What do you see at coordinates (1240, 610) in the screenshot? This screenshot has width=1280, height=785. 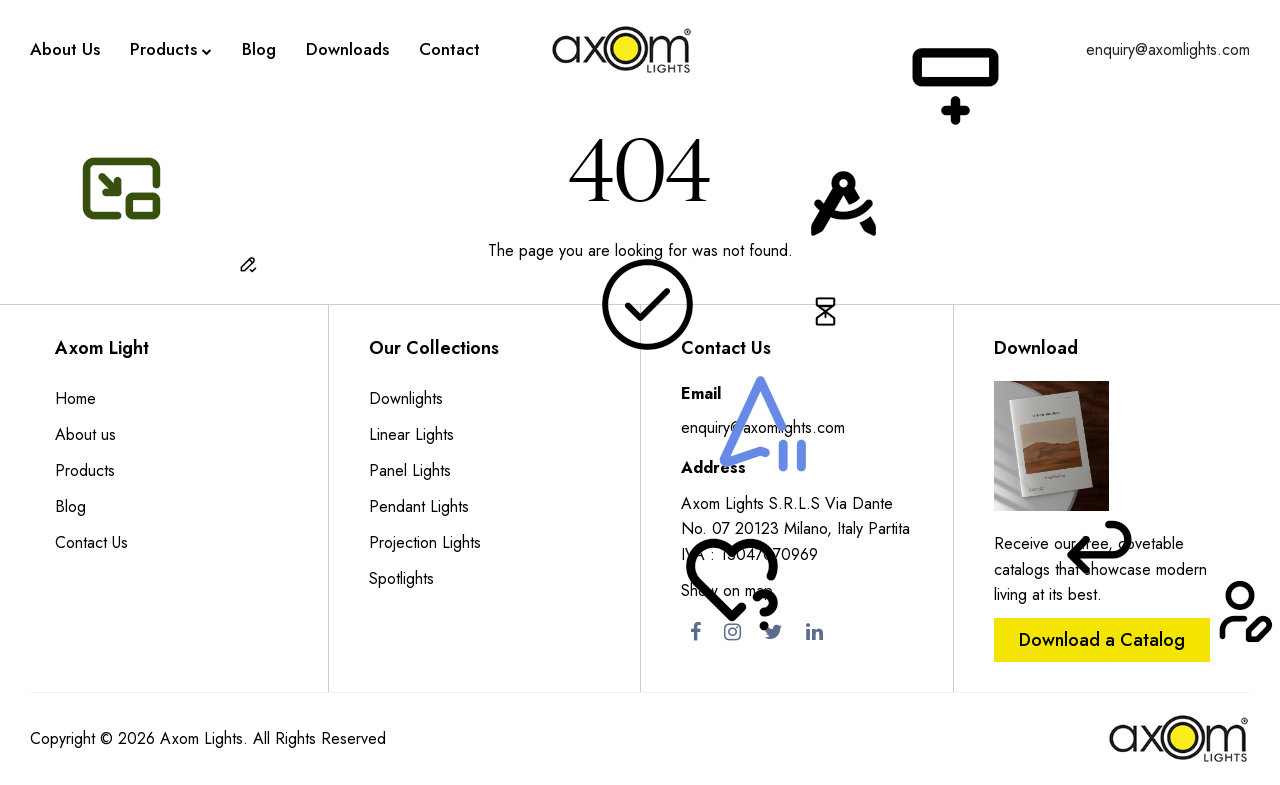 I see `edit your profile information` at bounding box center [1240, 610].